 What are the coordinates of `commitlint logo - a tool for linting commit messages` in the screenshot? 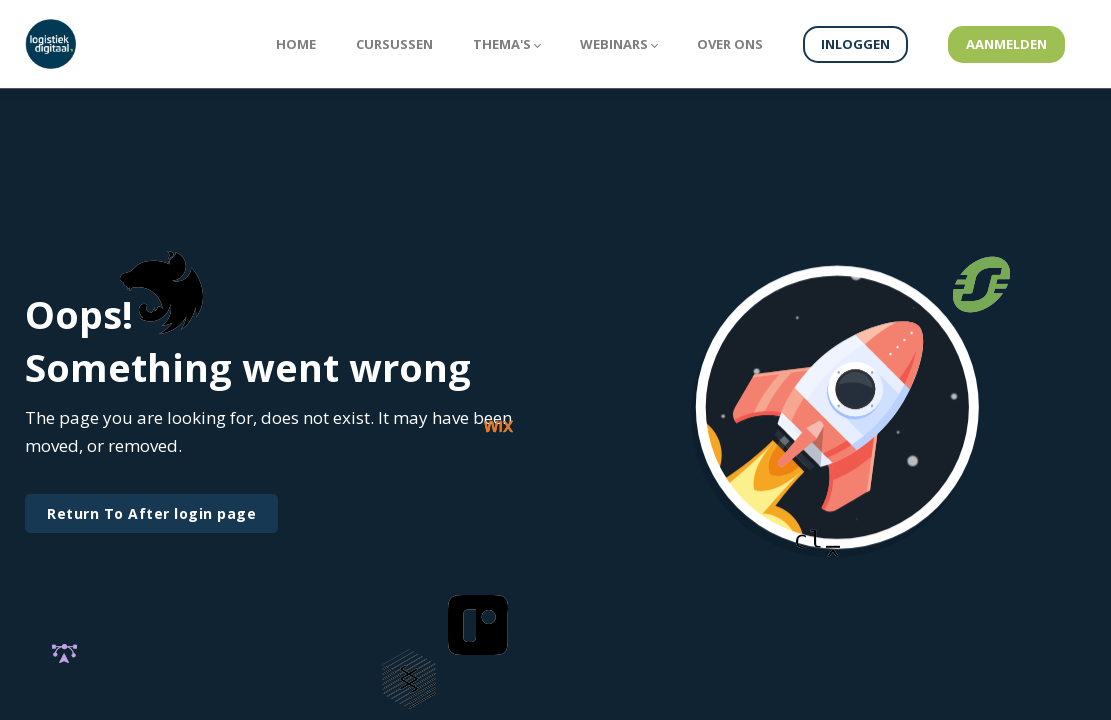 It's located at (818, 543).